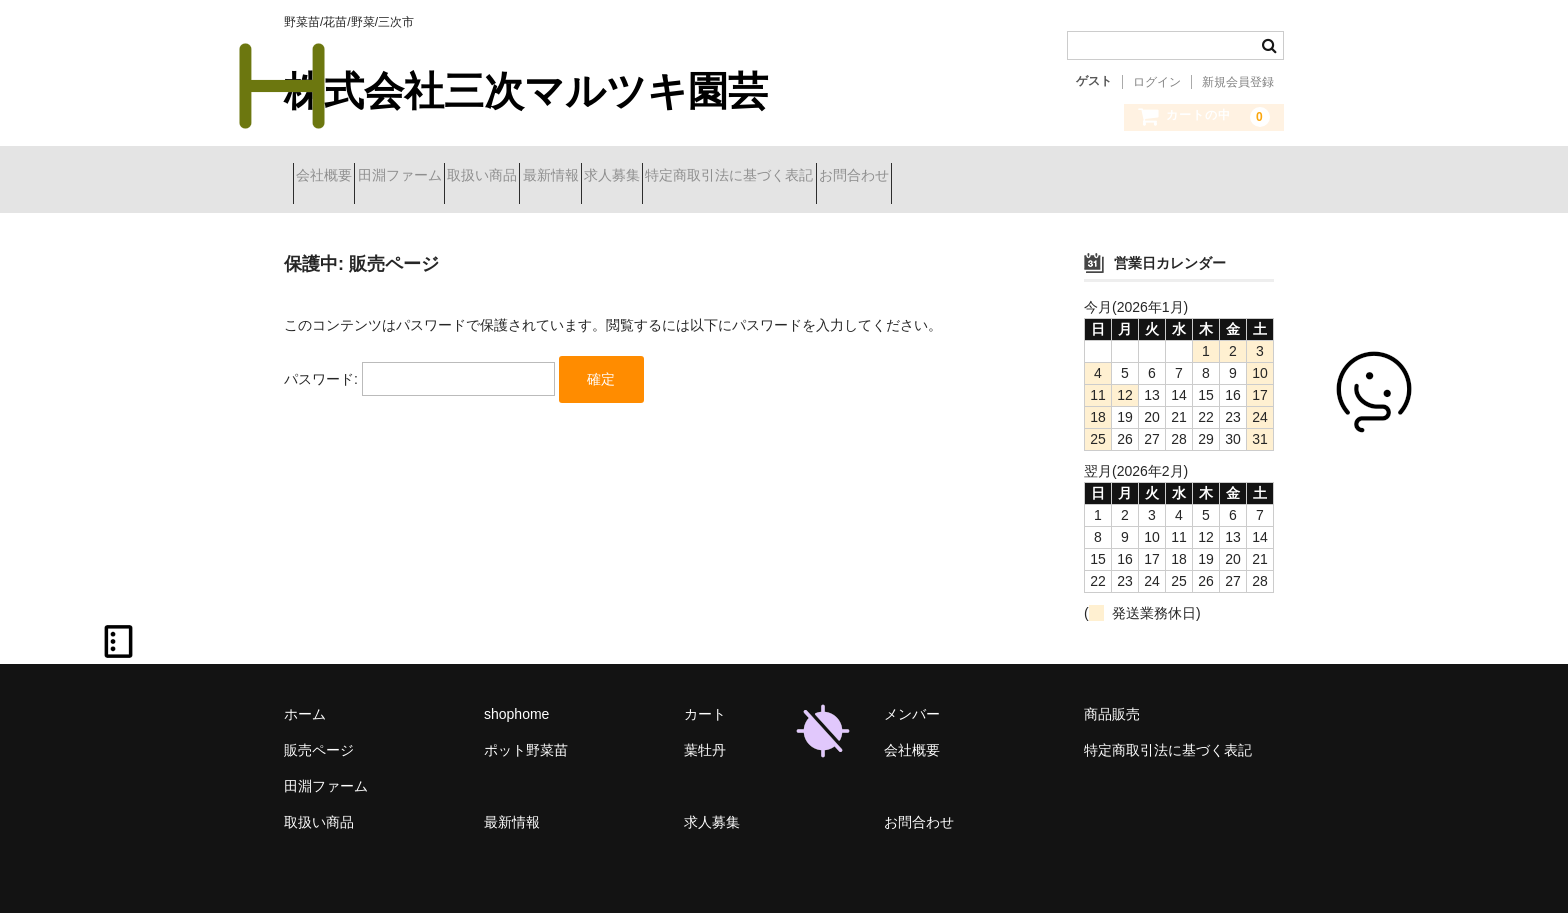 The width and height of the screenshot is (1568, 913). Describe the element at coordinates (282, 86) in the screenshot. I see `apply heading text formatting` at that location.